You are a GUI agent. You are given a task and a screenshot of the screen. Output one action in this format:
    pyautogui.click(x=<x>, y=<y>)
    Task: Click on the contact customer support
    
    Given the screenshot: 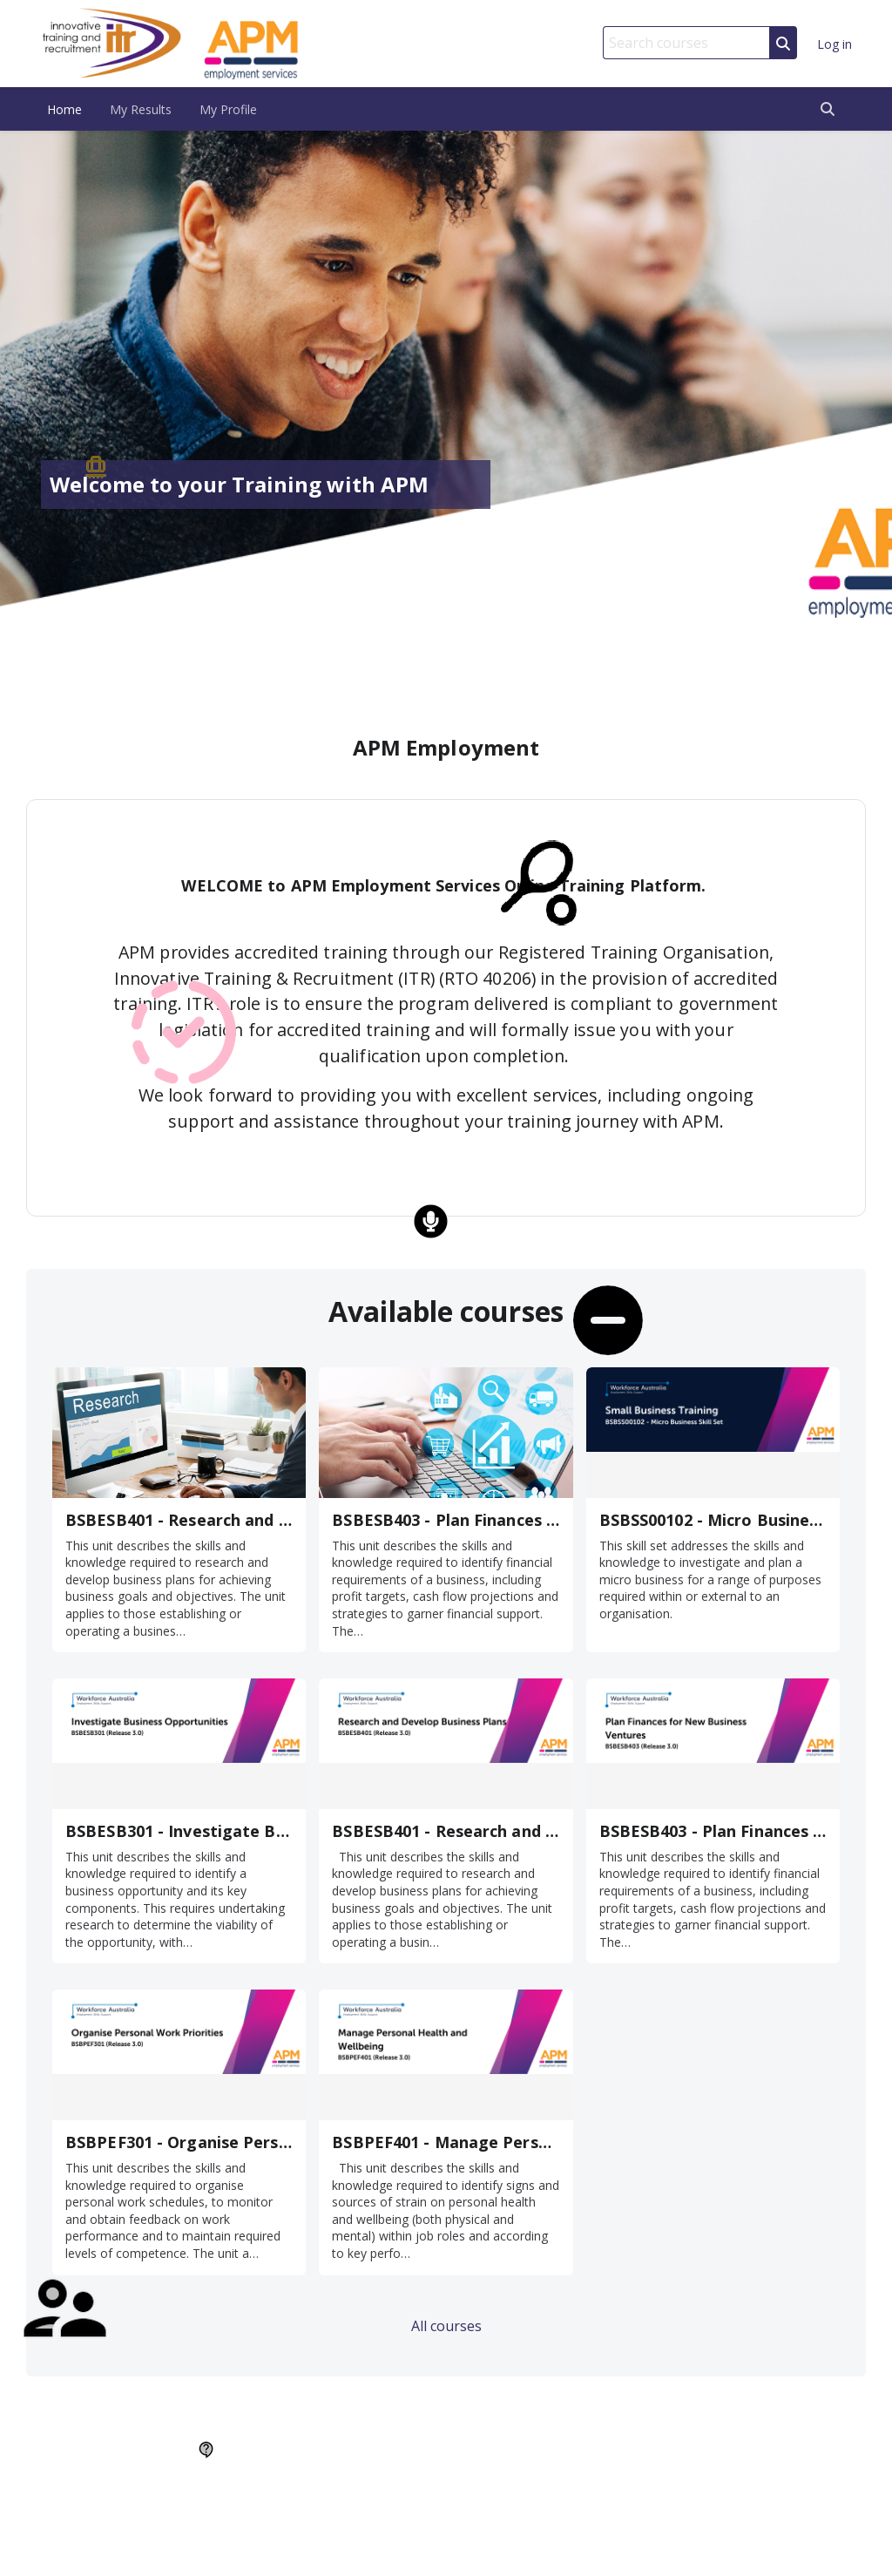 What is the action you would take?
    pyautogui.click(x=206, y=2450)
    